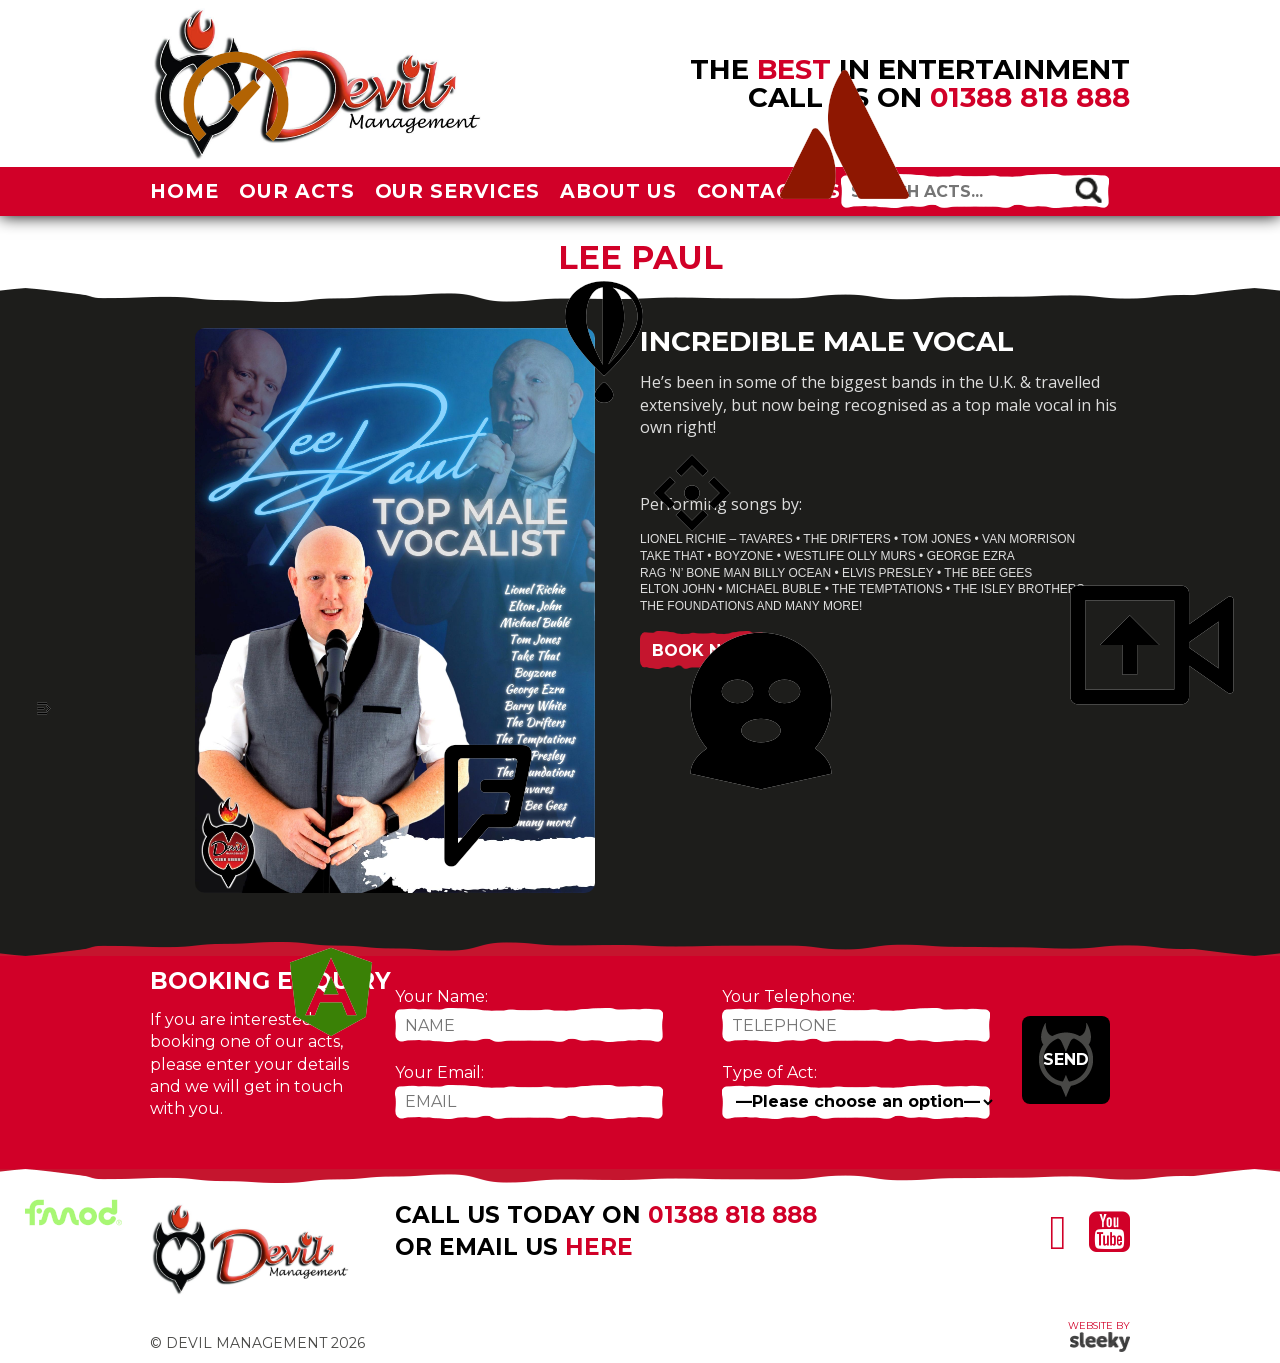 This screenshot has height=1363, width=1280. I want to click on fly.io logo - cloud hosting and deployment platform, so click(604, 342).